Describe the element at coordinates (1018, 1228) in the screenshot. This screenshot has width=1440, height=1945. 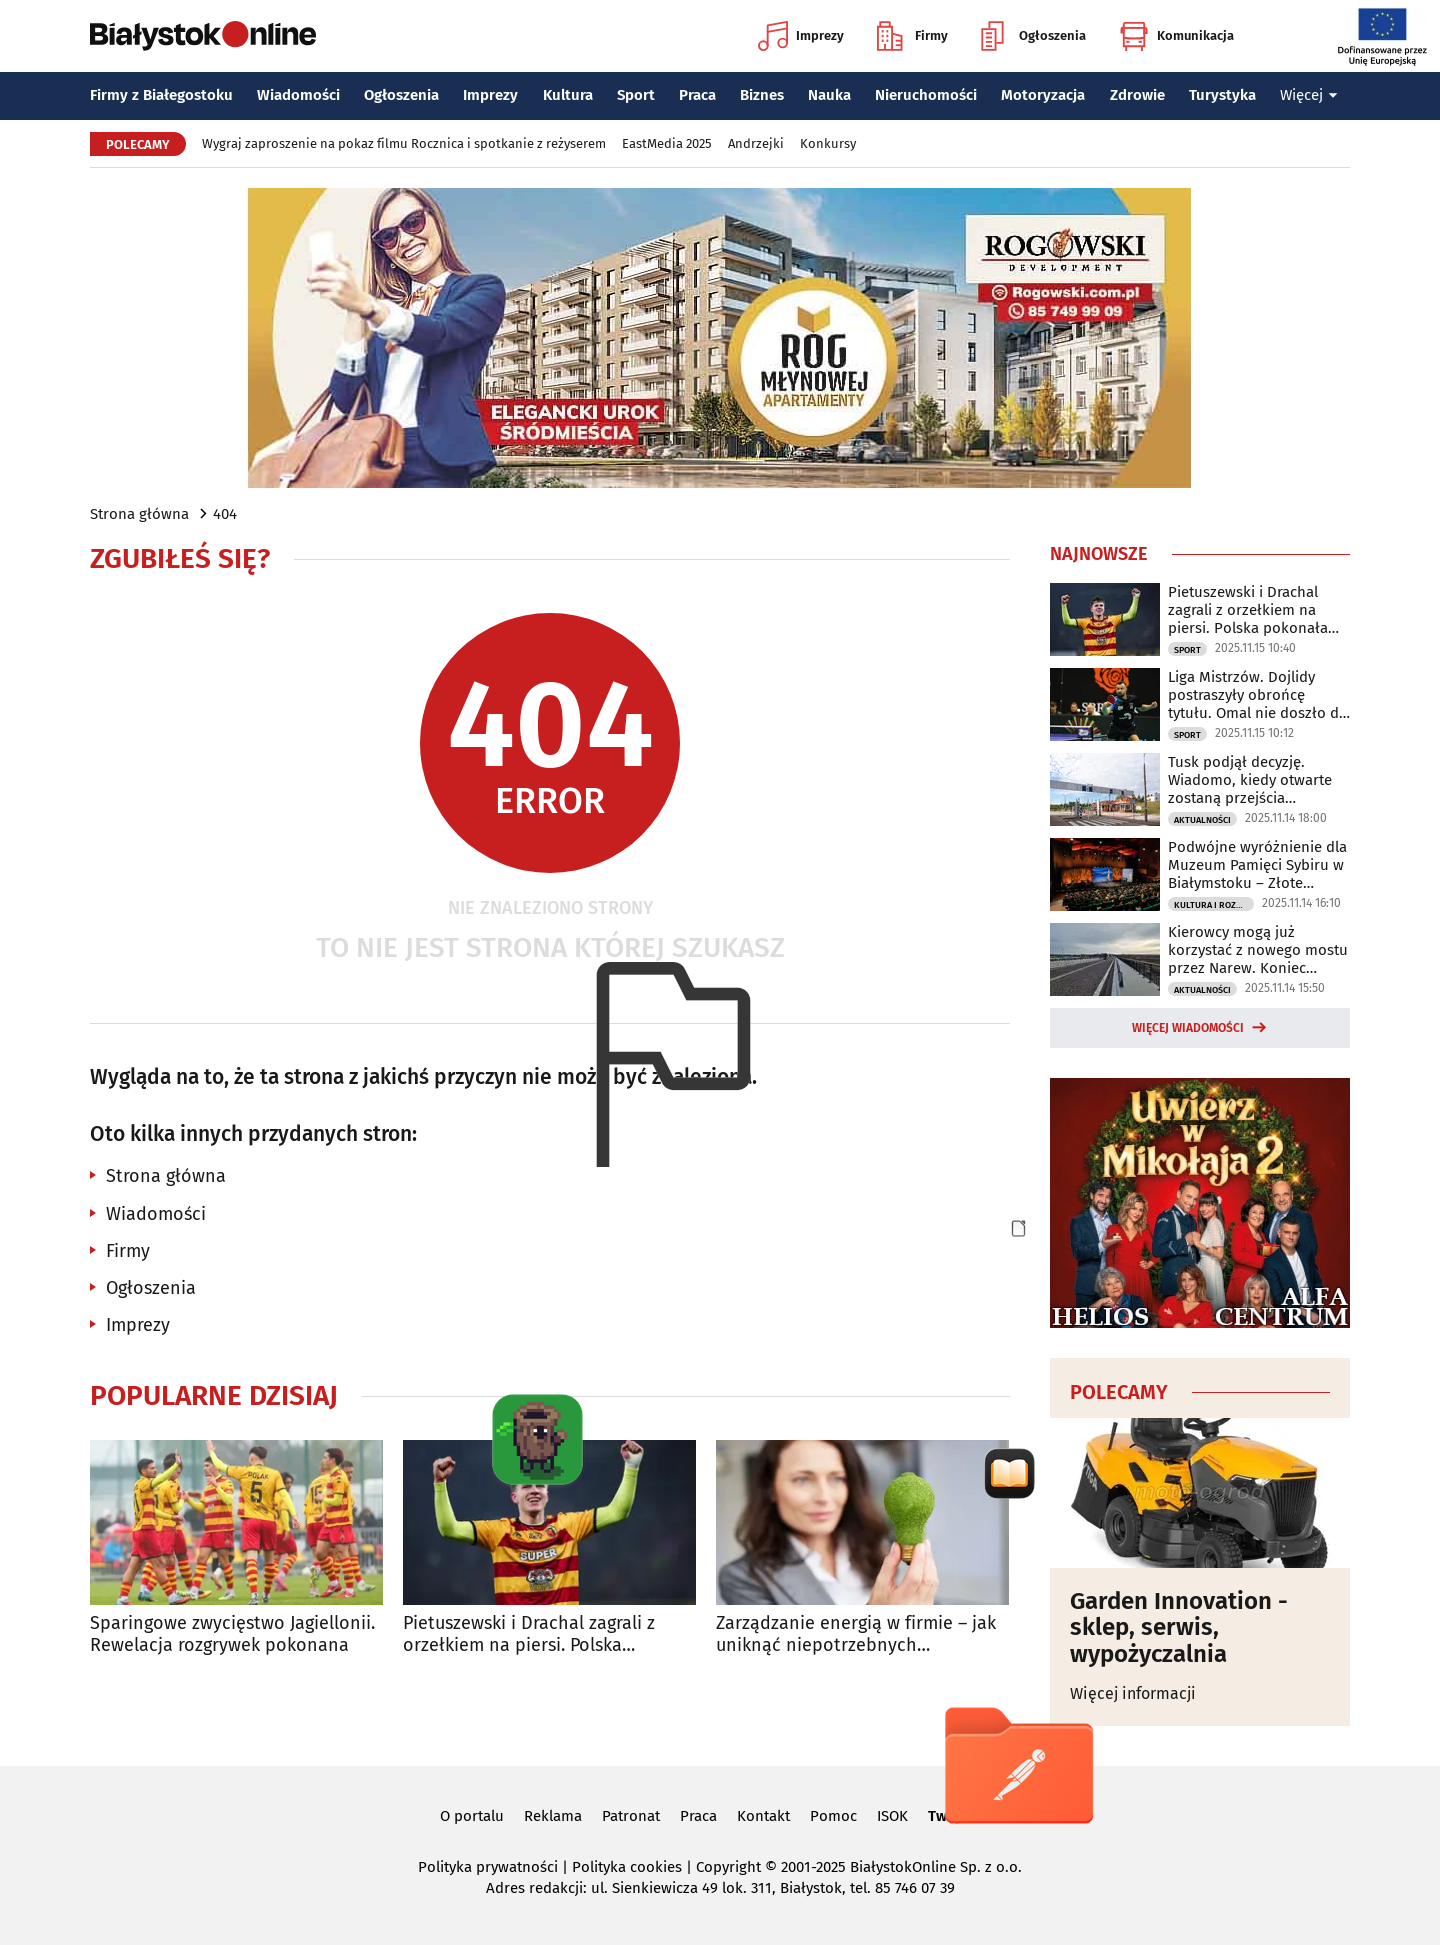
I see `open libreoffice suite` at that location.